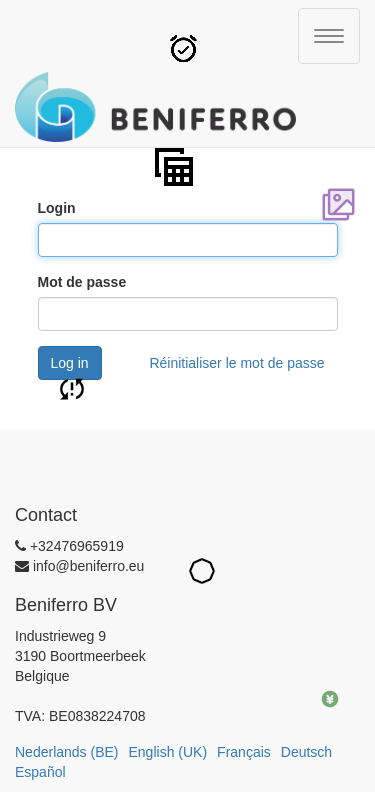 Image resolution: width=375 pixels, height=792 pixels. What do you see at coordinates (202, 571) in the screenshot?
I see `stop or warning indicator` at bounding box center [202, 571].